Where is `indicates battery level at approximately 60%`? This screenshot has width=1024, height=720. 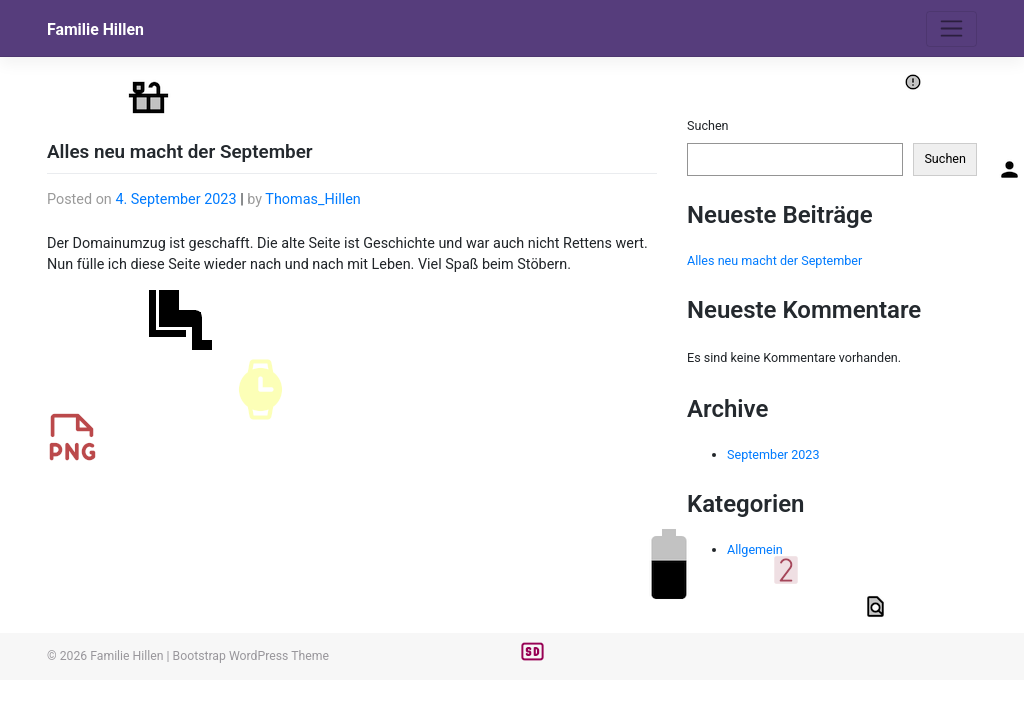
indicates battery level at approximately 60% is located at coordinates (669, 564).